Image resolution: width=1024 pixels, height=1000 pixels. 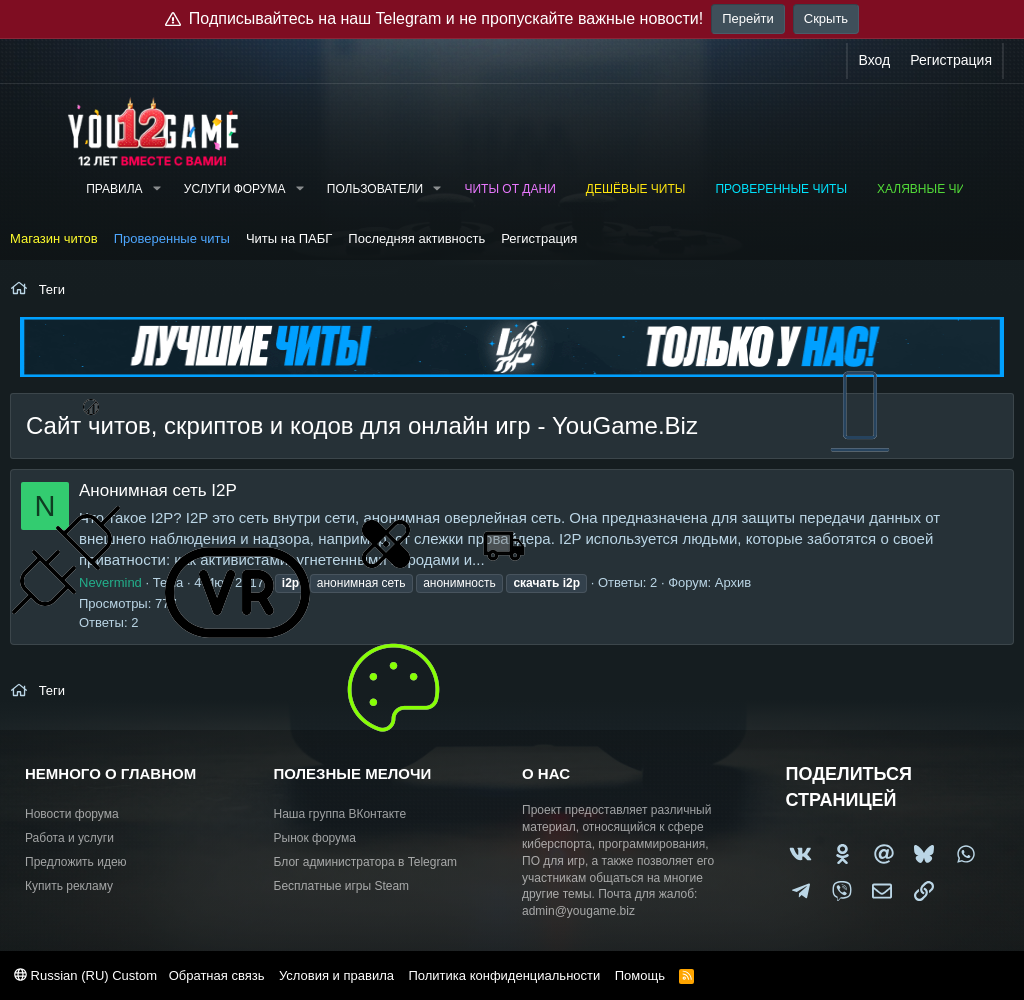 What do you see at coordinates (91, 407) in the screenshot?
I see `adjust contrast or brightness settings` at bounding box center [91, 407].